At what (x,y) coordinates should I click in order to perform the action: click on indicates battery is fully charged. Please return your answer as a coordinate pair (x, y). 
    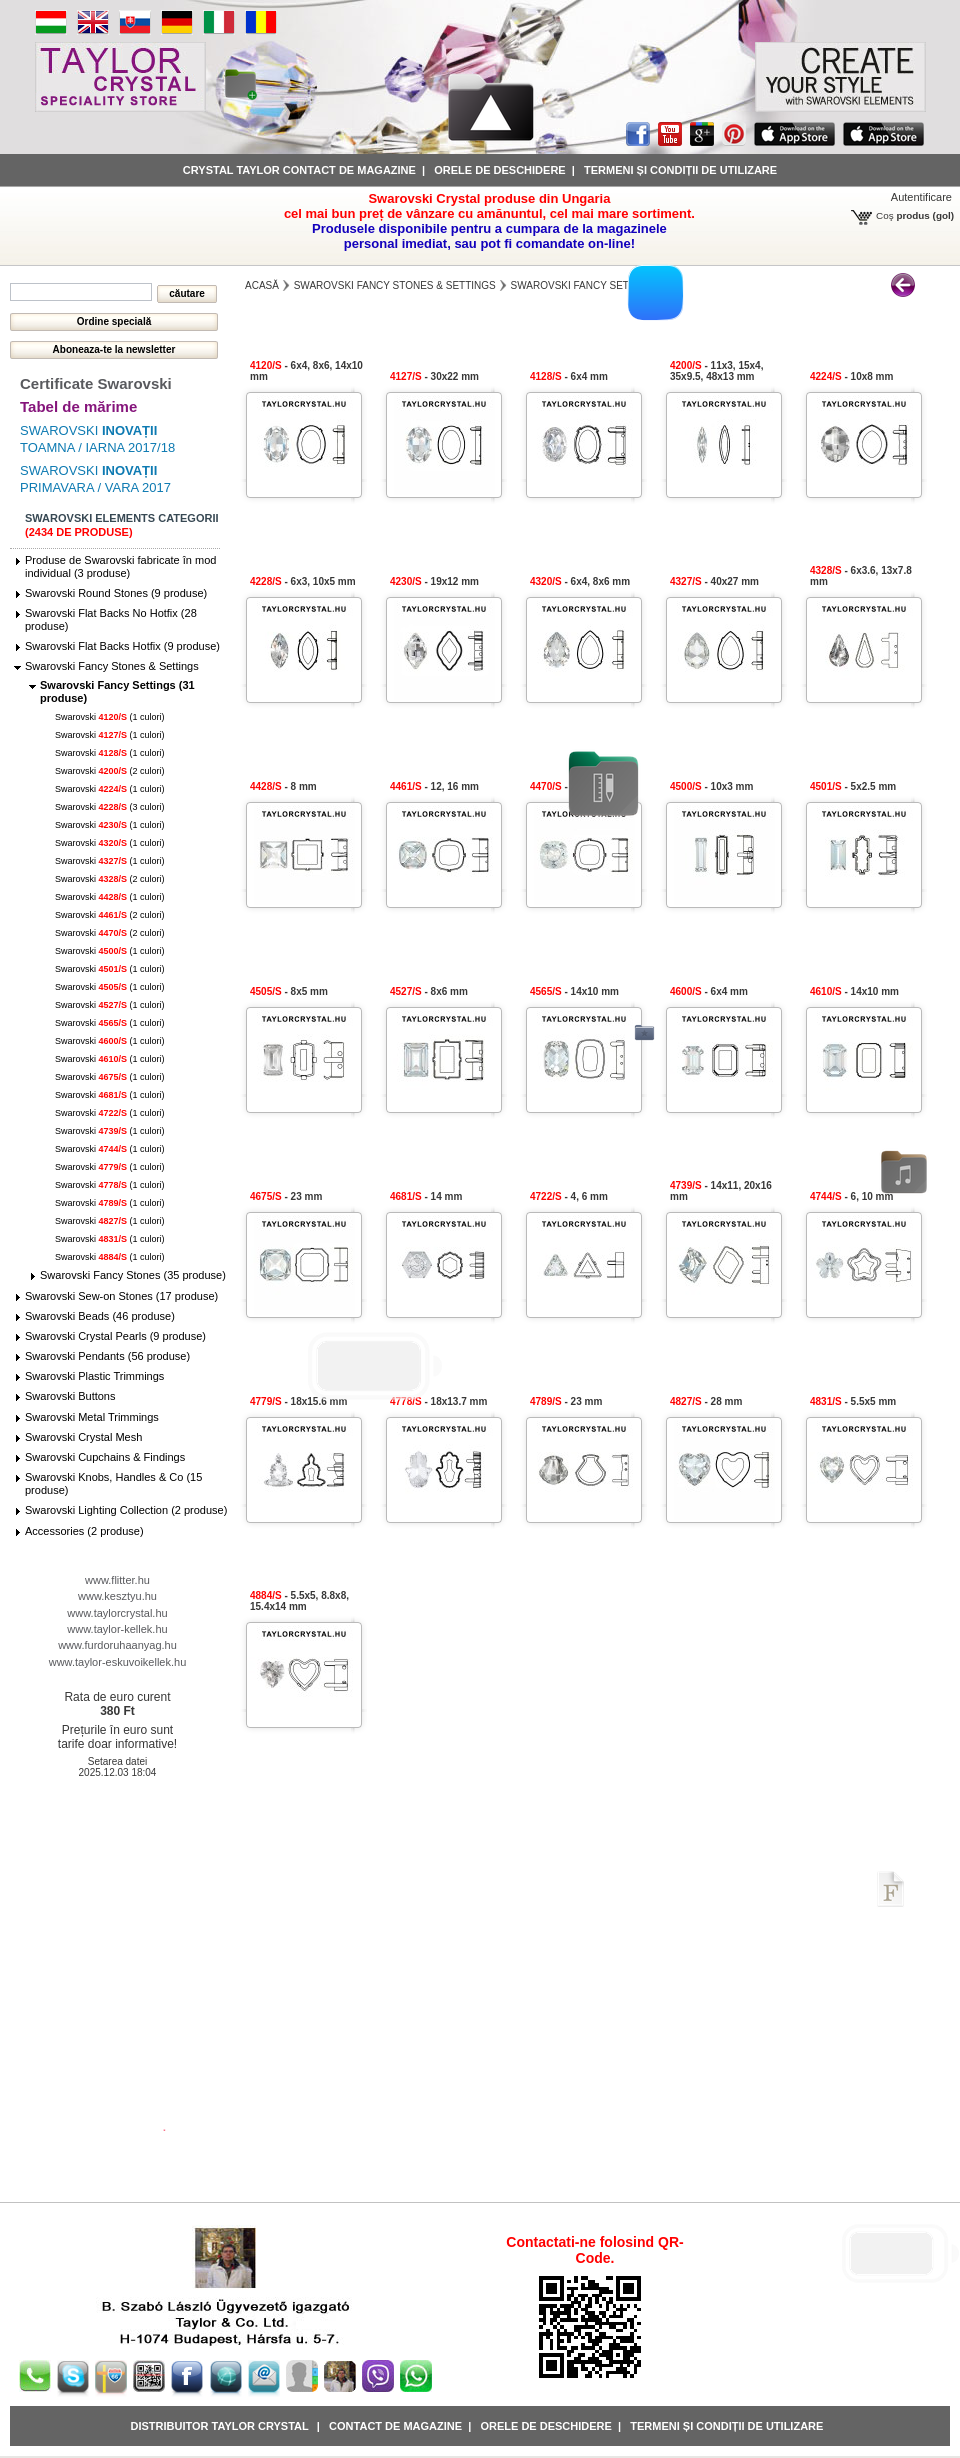
    Looking at the image, I should click on (375, 1366).